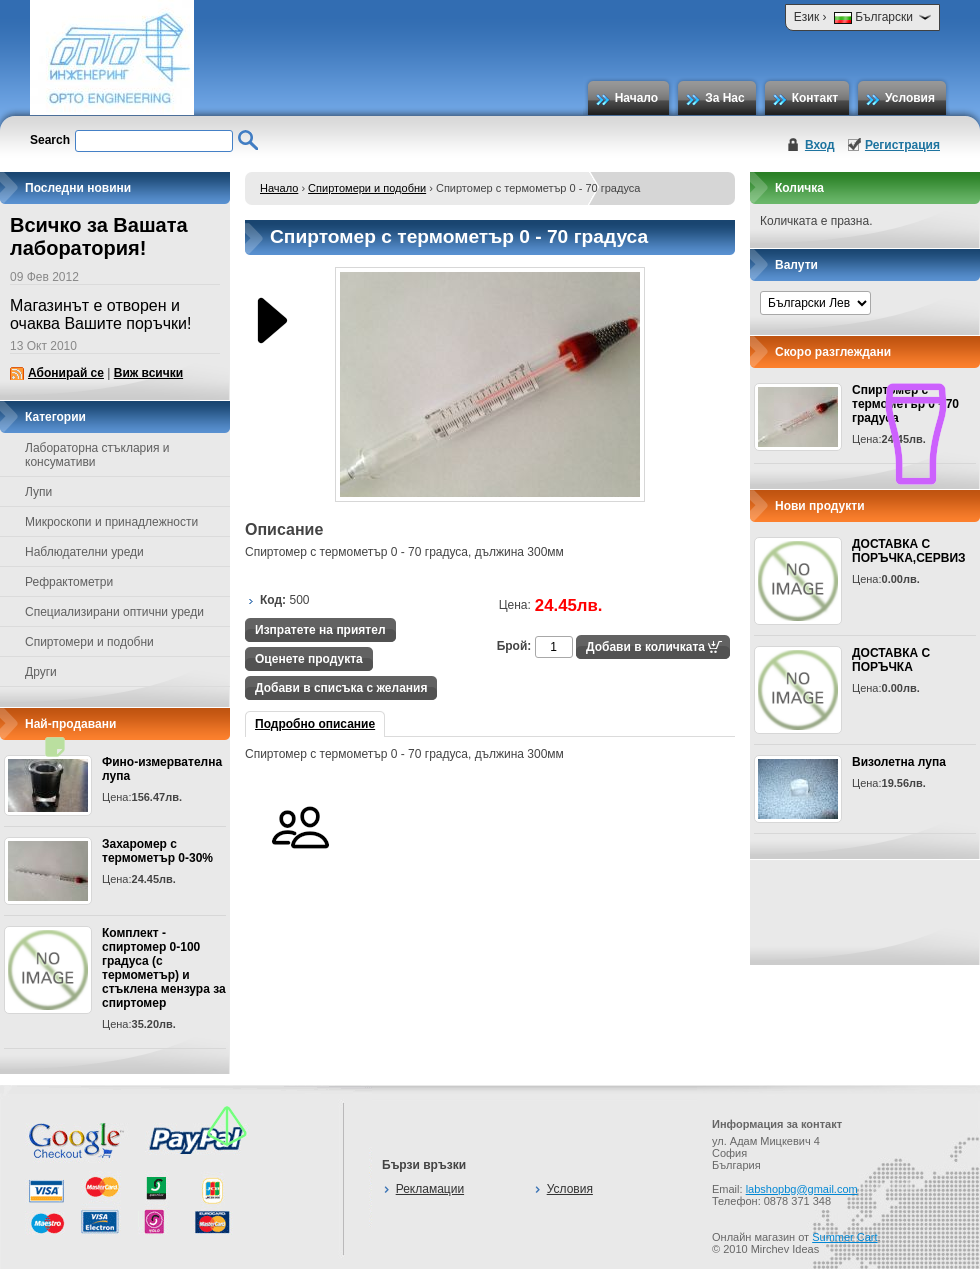  I want to click on access 3D modeling or rendering tools, so click(227, 1126).